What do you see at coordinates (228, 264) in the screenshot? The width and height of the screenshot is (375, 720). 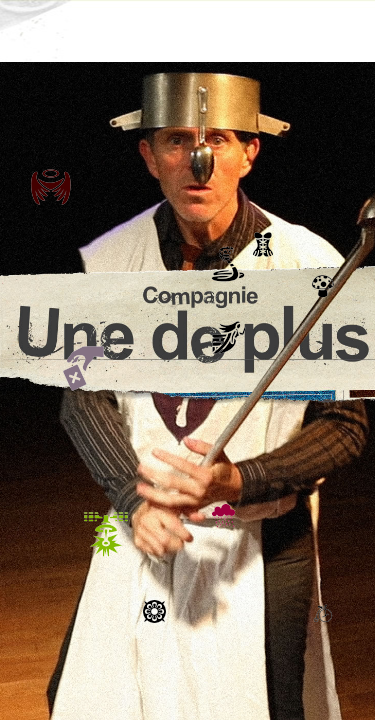 I see `cobra or snake character icon in a game interface` at bounding box center [228, 264].